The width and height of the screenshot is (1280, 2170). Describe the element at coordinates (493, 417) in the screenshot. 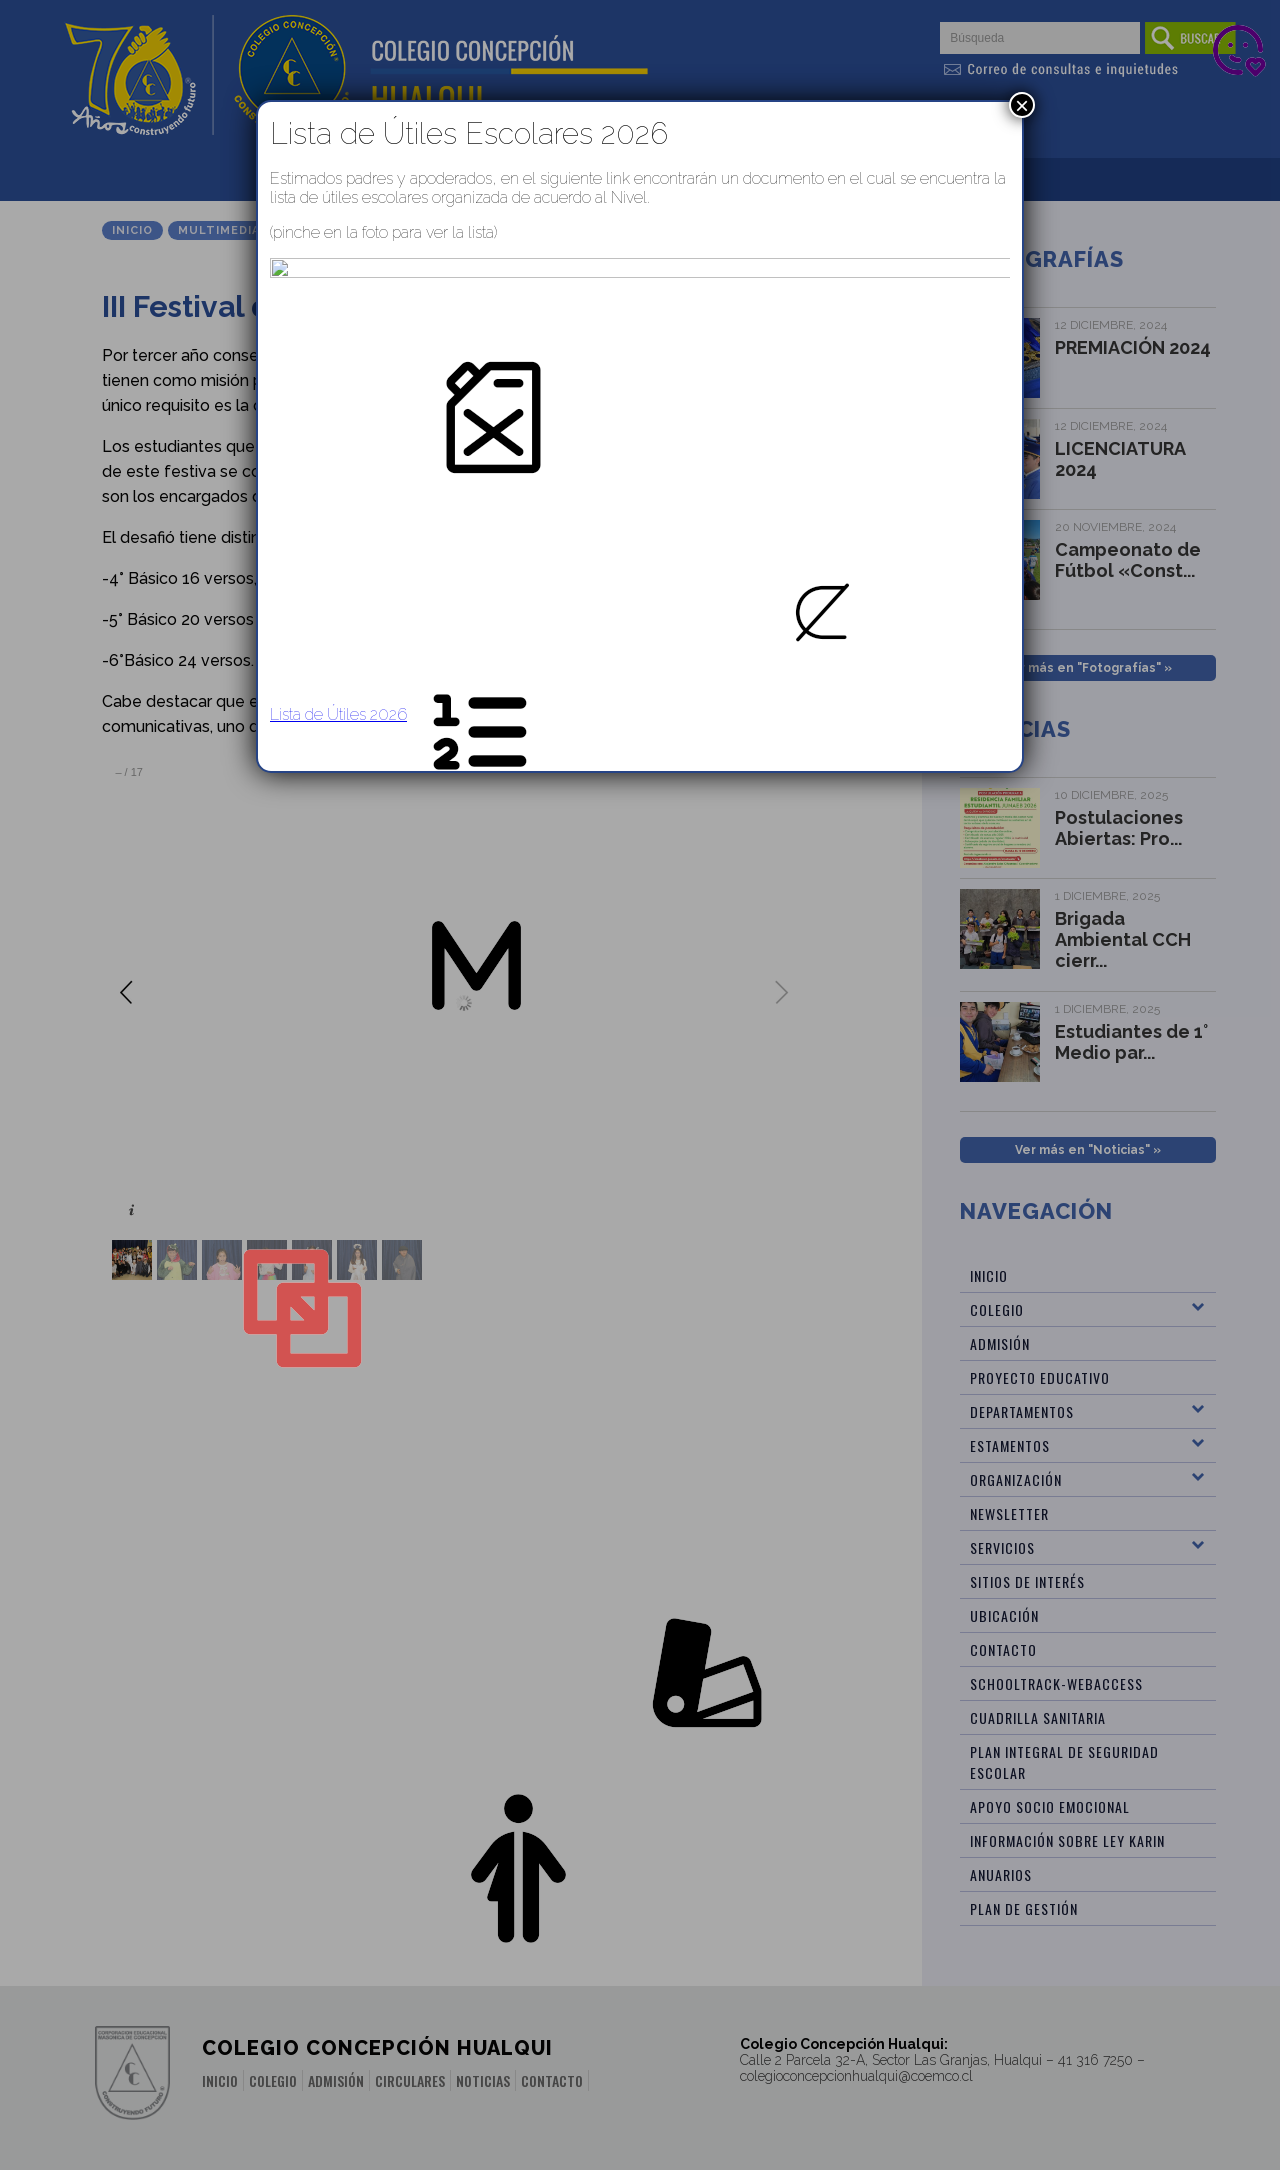

I see `indicates fuel or gas-related settings` at that location.